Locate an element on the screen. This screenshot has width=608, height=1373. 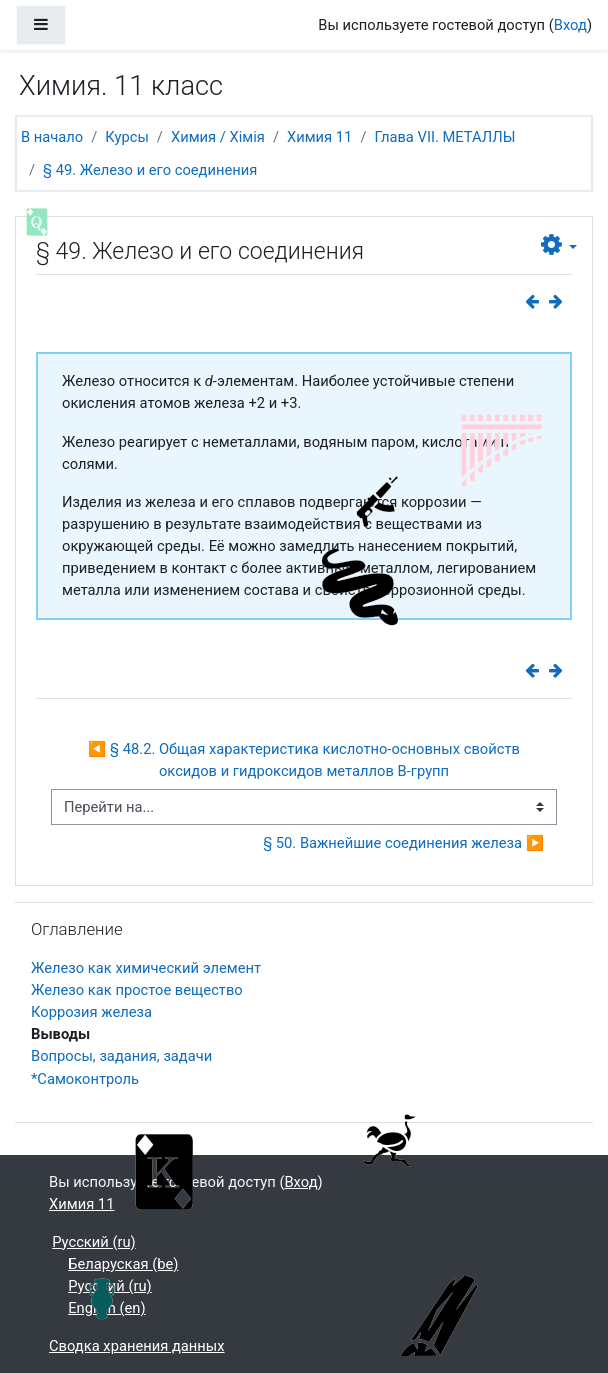
access music or audio settings is located at coordinates (501, 450).